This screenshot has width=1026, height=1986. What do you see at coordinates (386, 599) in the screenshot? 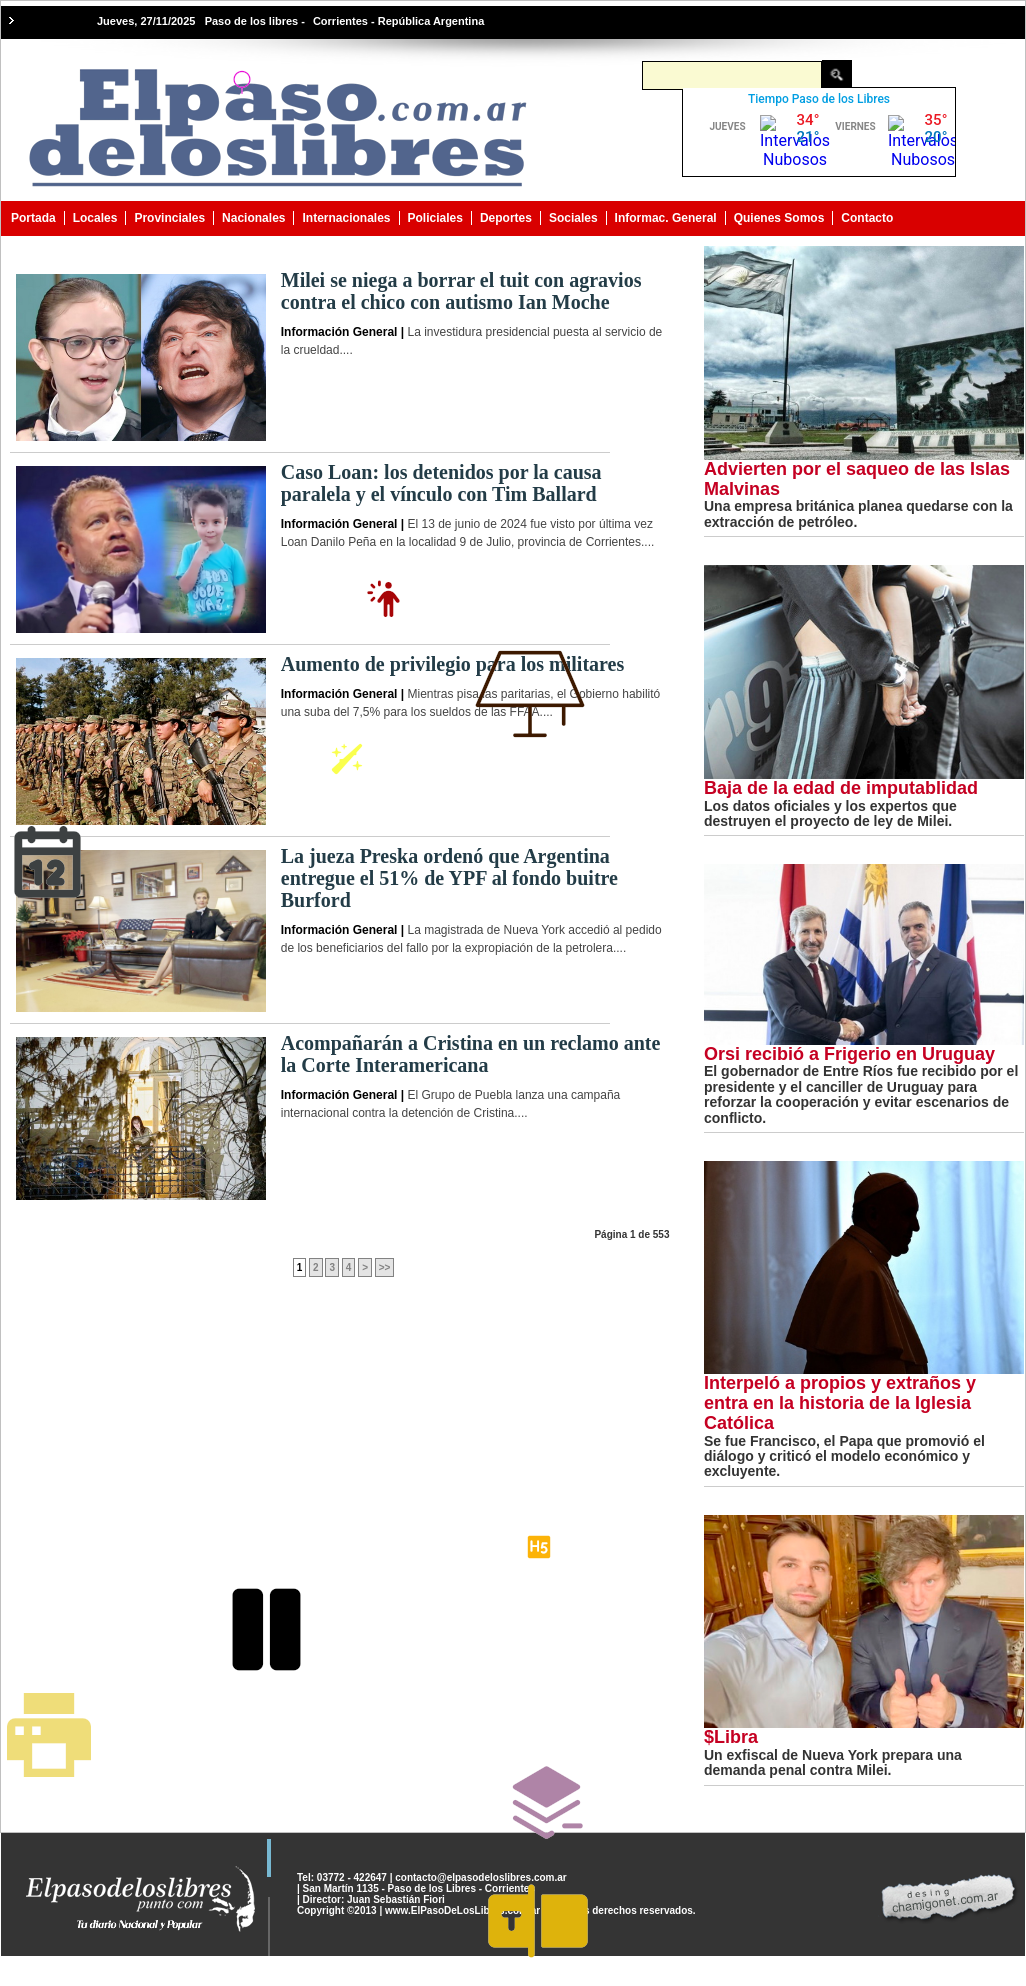
I see `indicates a person with high energy or activity` at bounding box center [386, 599].